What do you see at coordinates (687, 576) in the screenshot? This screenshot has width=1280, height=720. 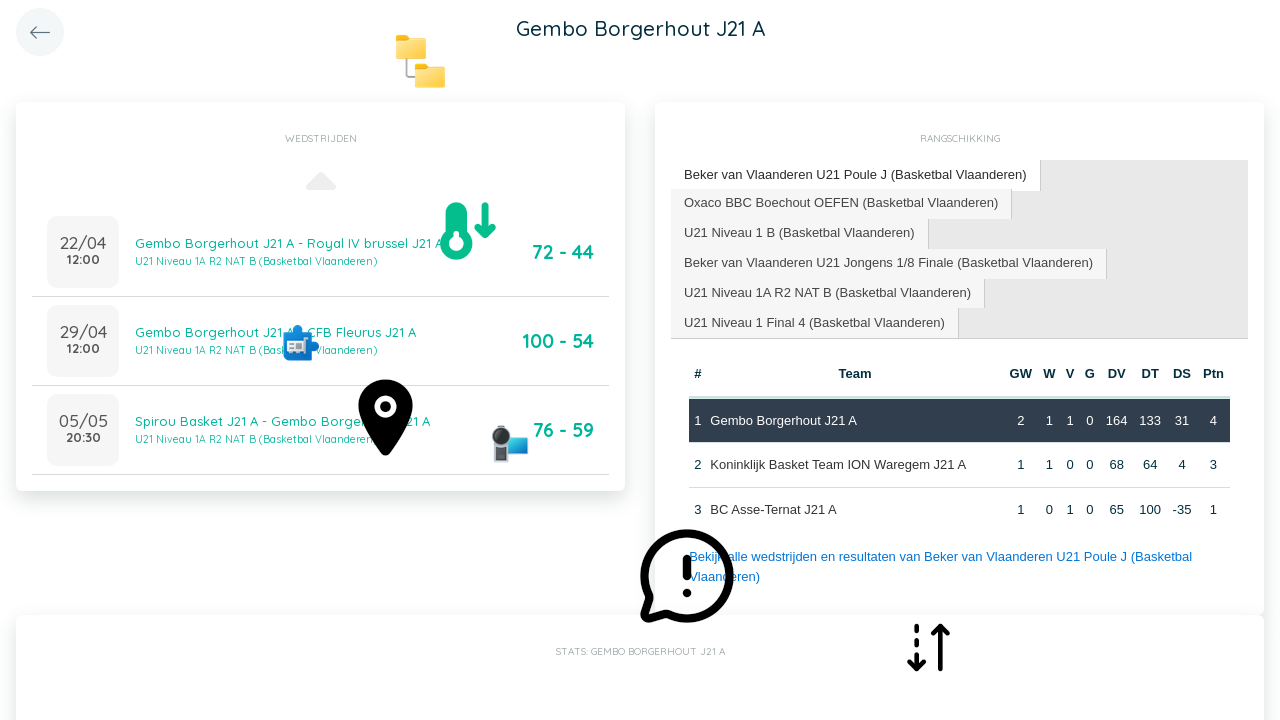 I see `message with a warning or alert` at bounding box center [687, 576].